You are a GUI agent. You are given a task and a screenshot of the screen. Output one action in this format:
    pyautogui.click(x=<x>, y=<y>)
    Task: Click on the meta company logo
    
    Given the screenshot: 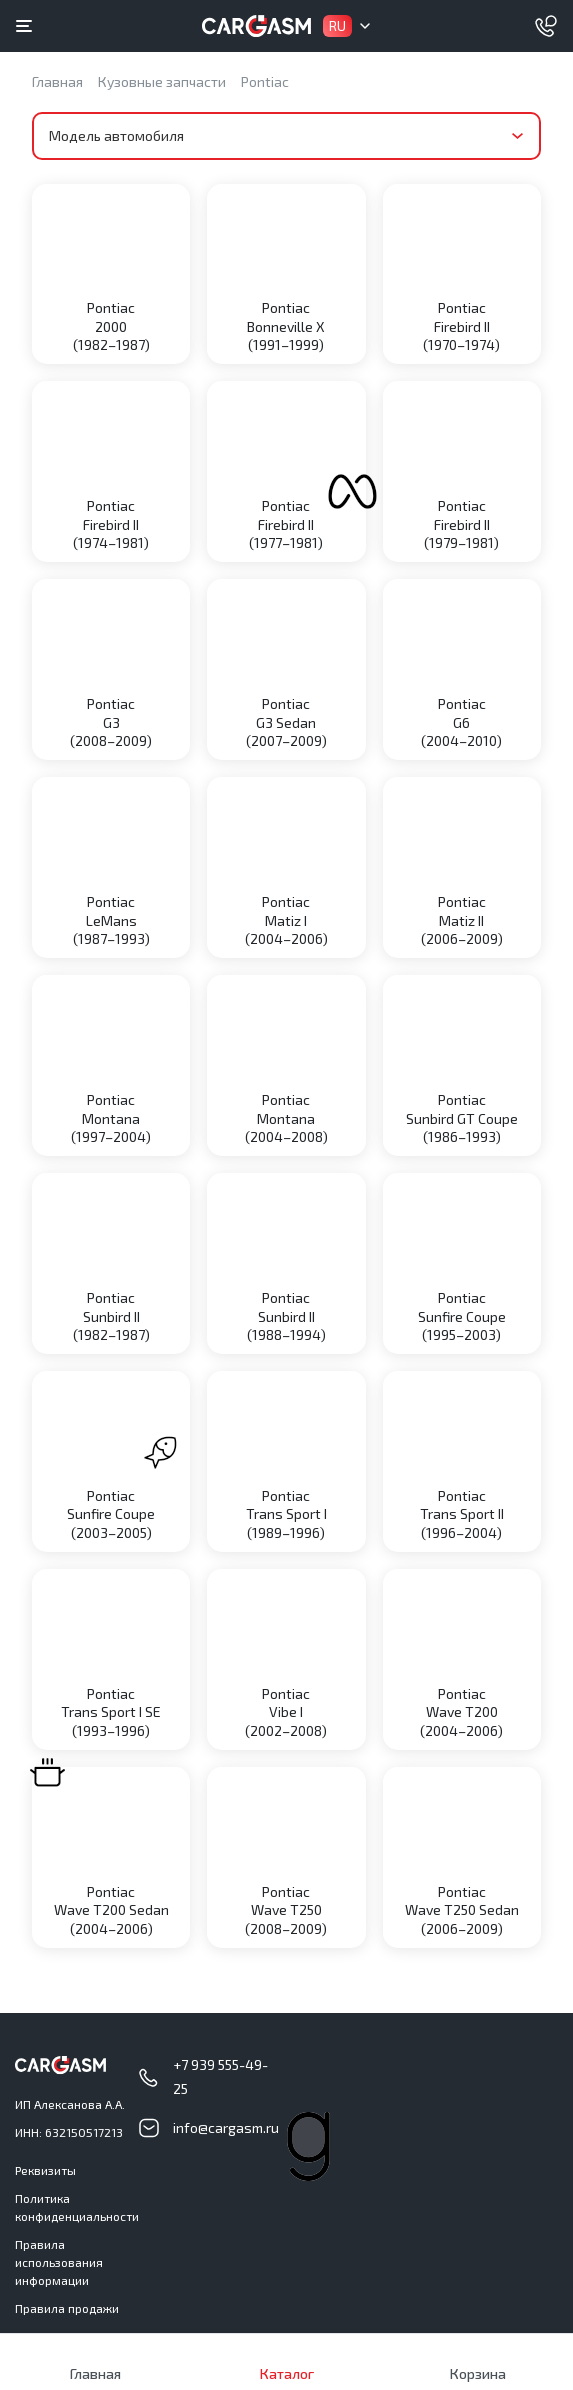 What is the action you would take?
    pyautogui.click(x=352, y=491)
    